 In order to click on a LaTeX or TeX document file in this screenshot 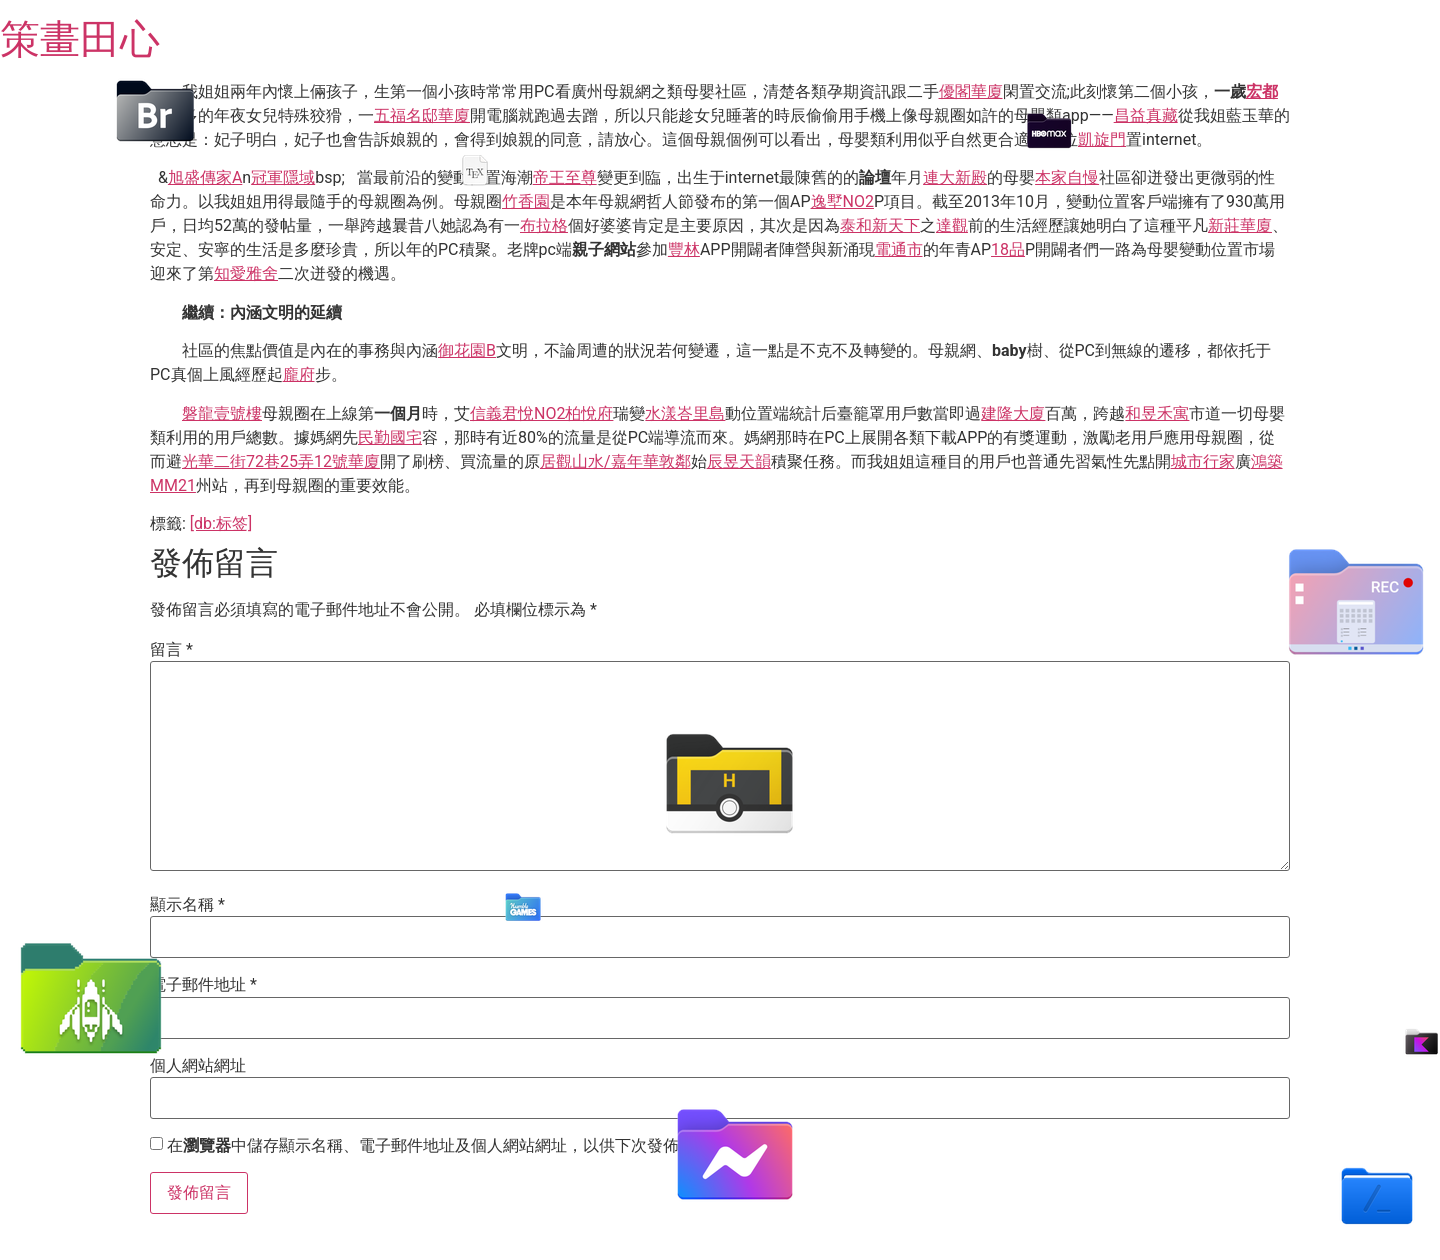, I will do `click(475, 170)`.